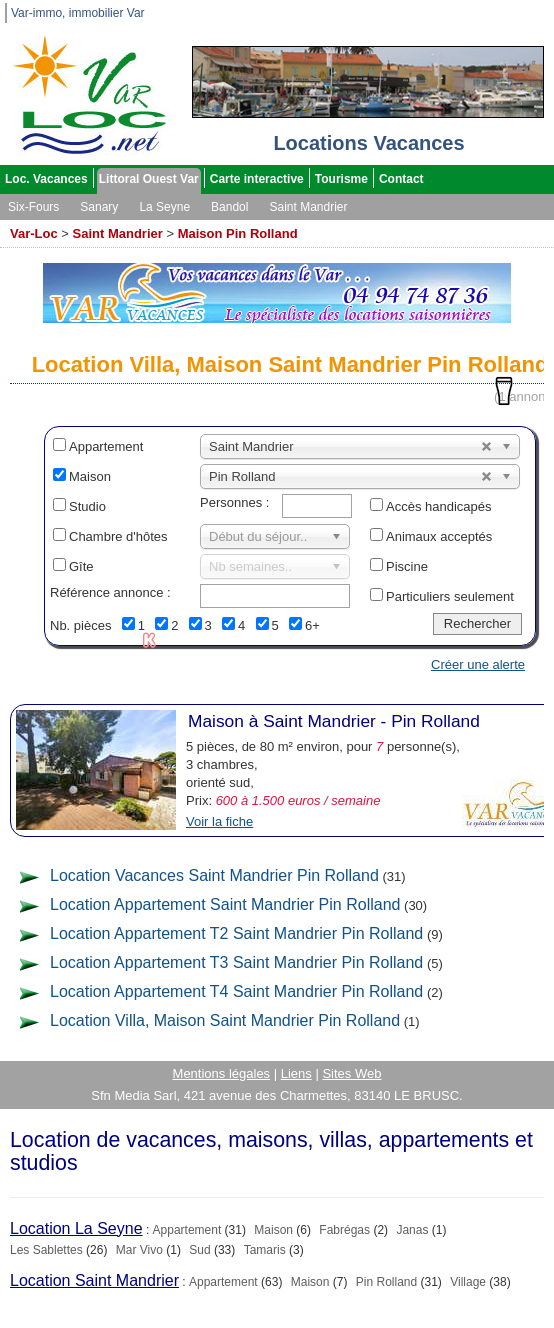 The image size is (554, 1328). Describe the element at coordinates (504, 391) in the screenshot. I see `view drink menu or beverage options` at that location.